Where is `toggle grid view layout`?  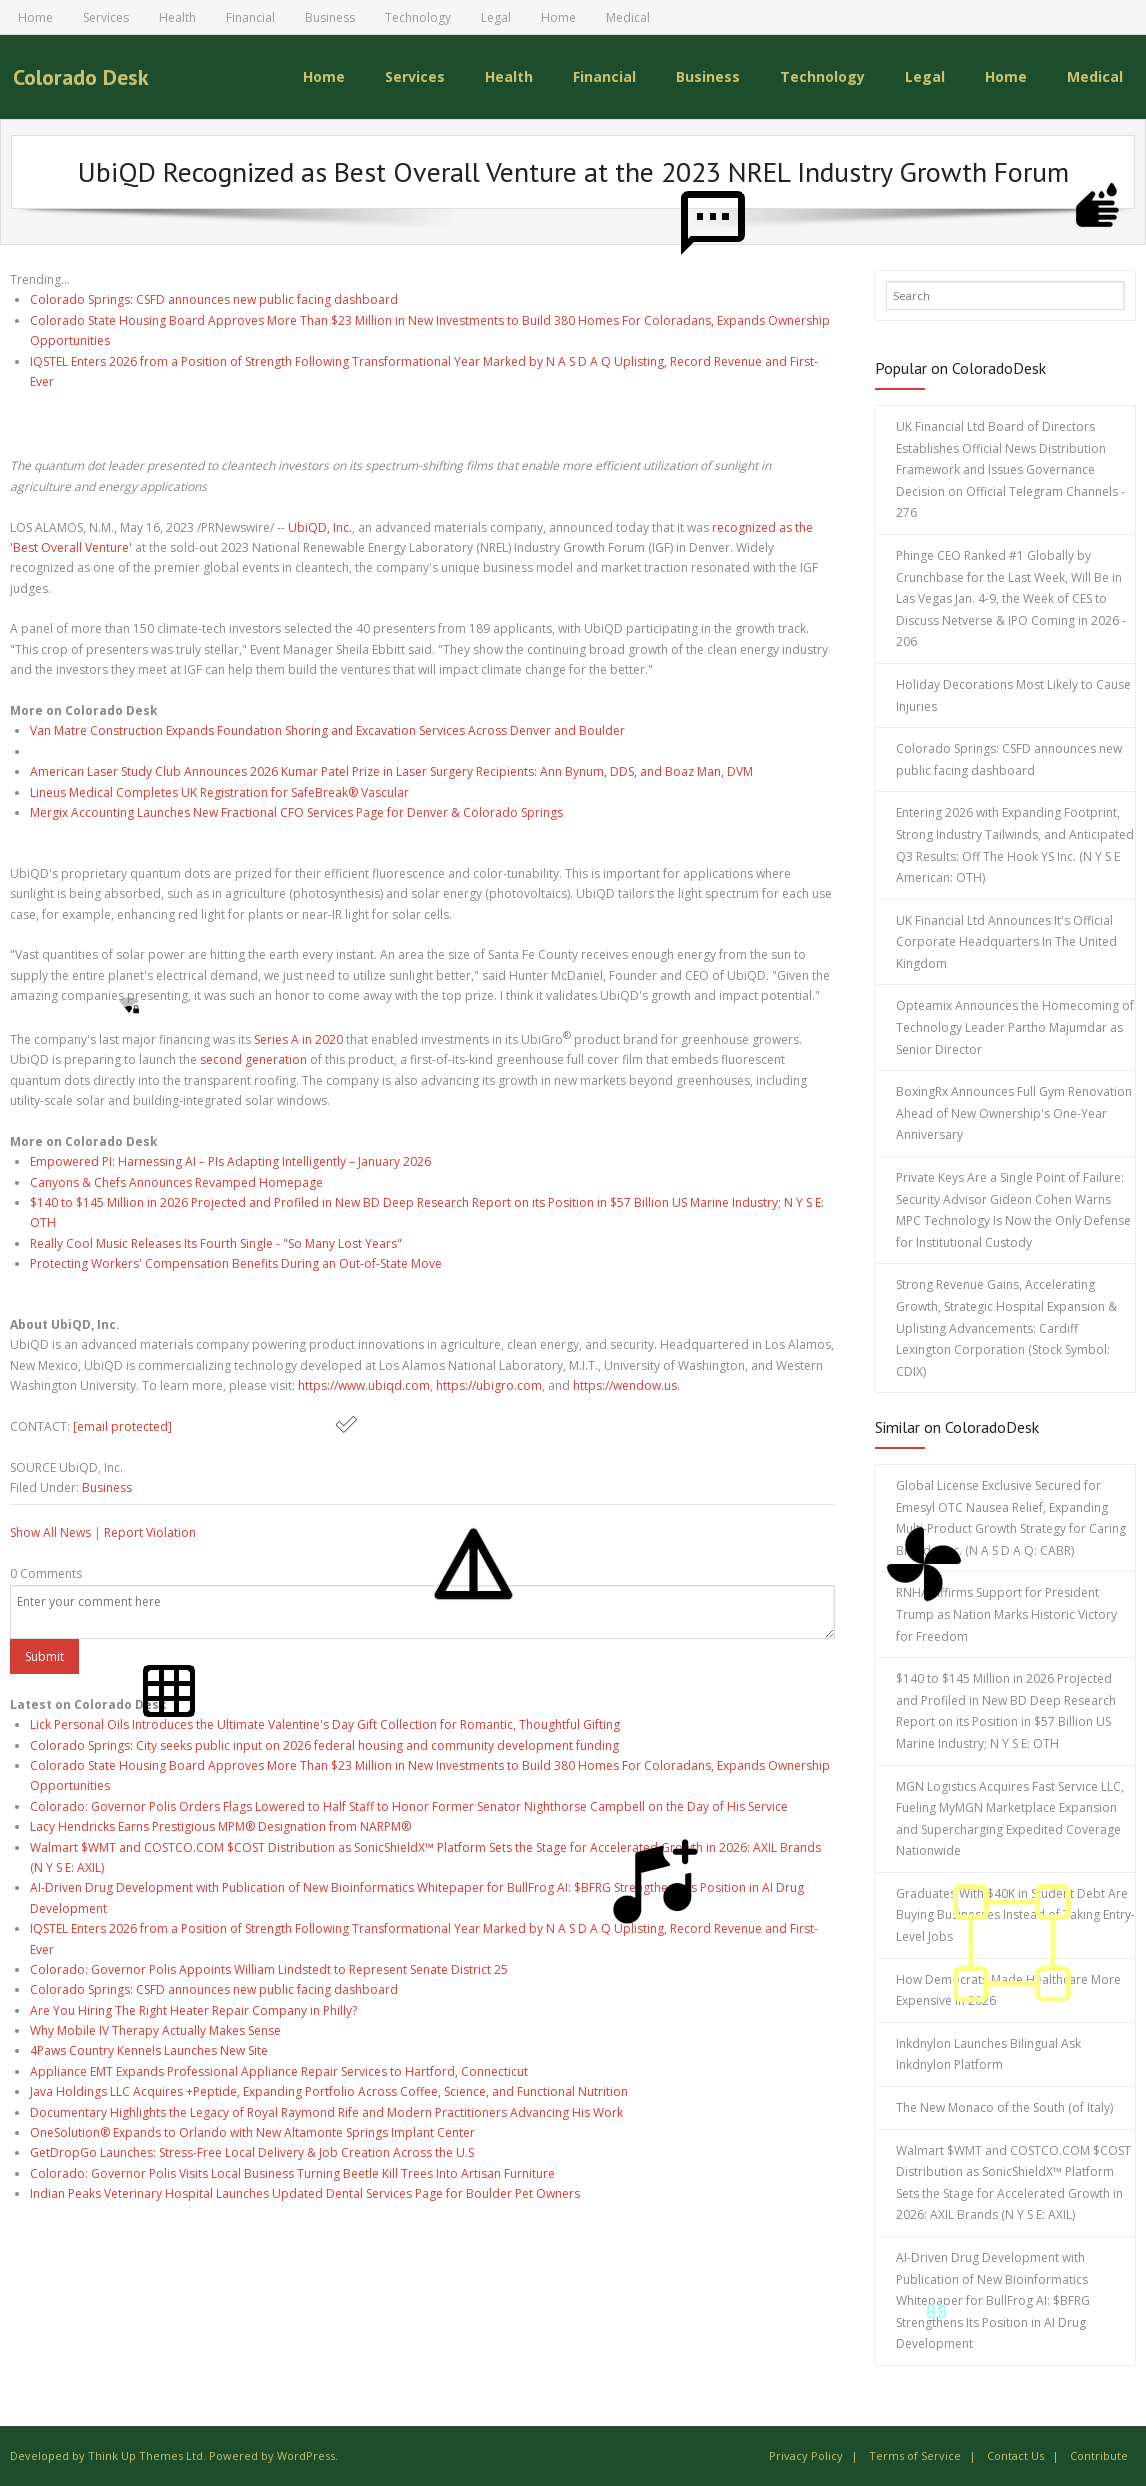 toggle grid view layout is located at coordinates (169, 1691).